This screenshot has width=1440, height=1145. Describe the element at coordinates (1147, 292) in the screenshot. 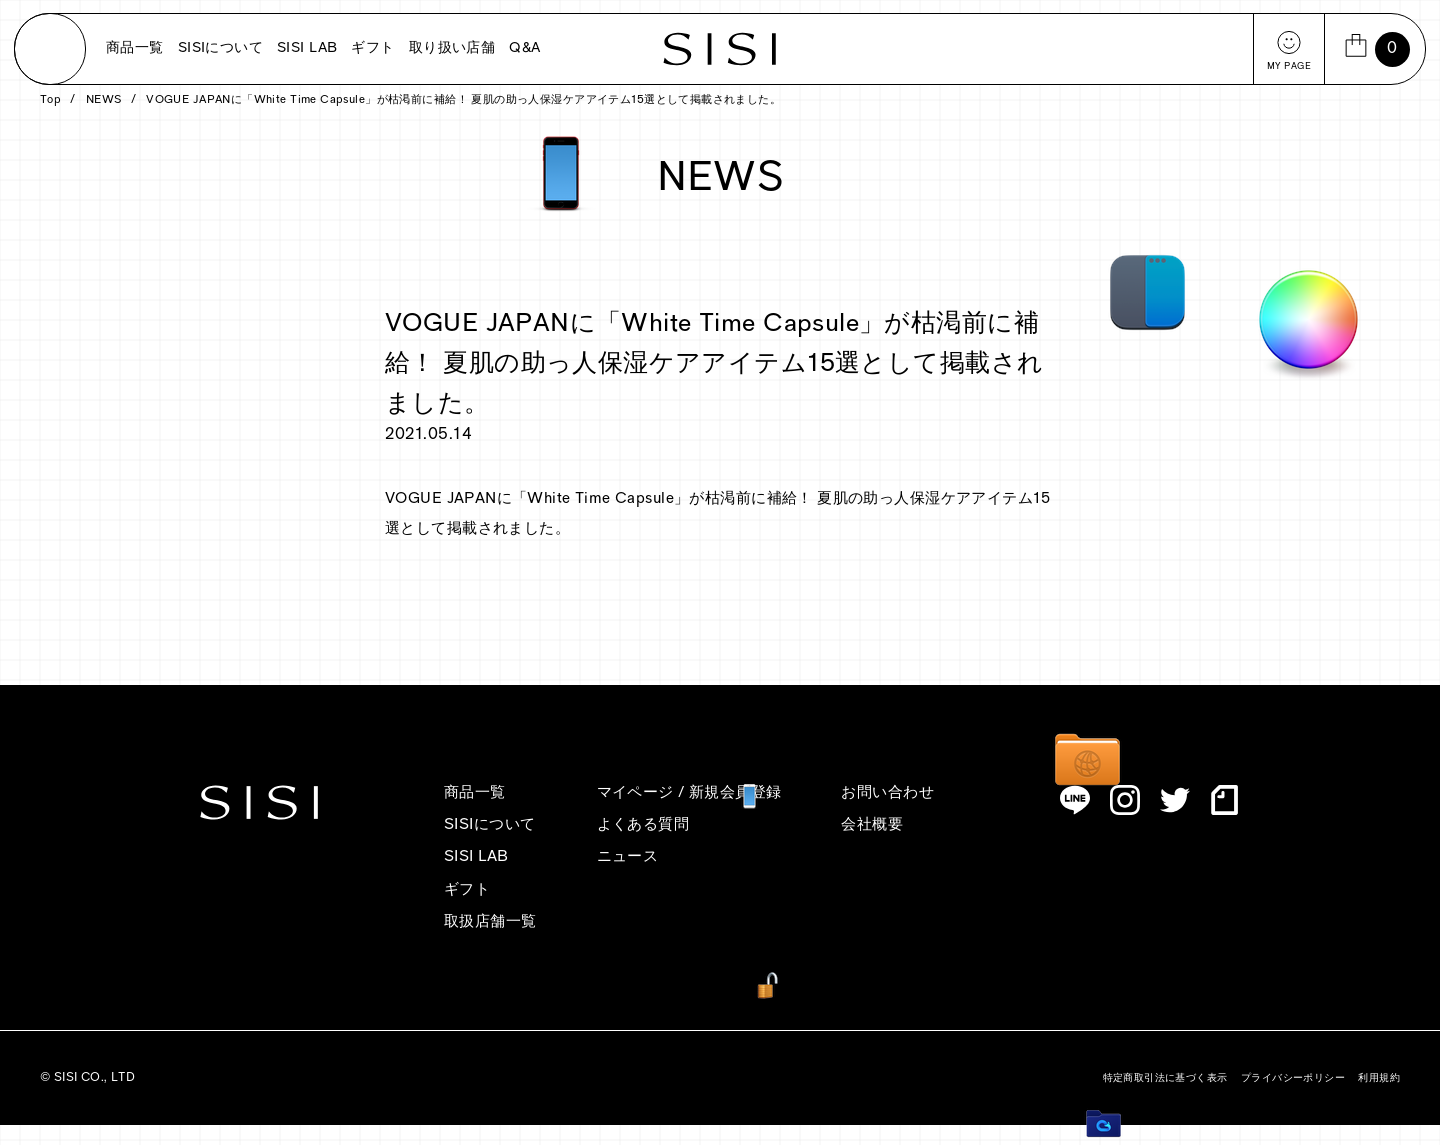

I see `open Rectangle window management app` at that location.